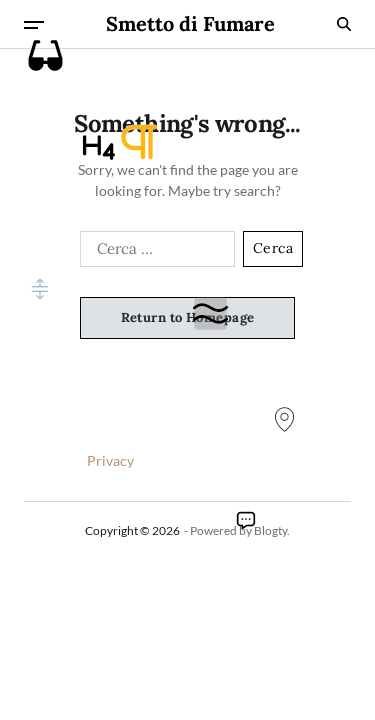 Image resolution: width=375 pixels, height=720 pixels. I want to click on view or set a location on the map, so click(284, 419).